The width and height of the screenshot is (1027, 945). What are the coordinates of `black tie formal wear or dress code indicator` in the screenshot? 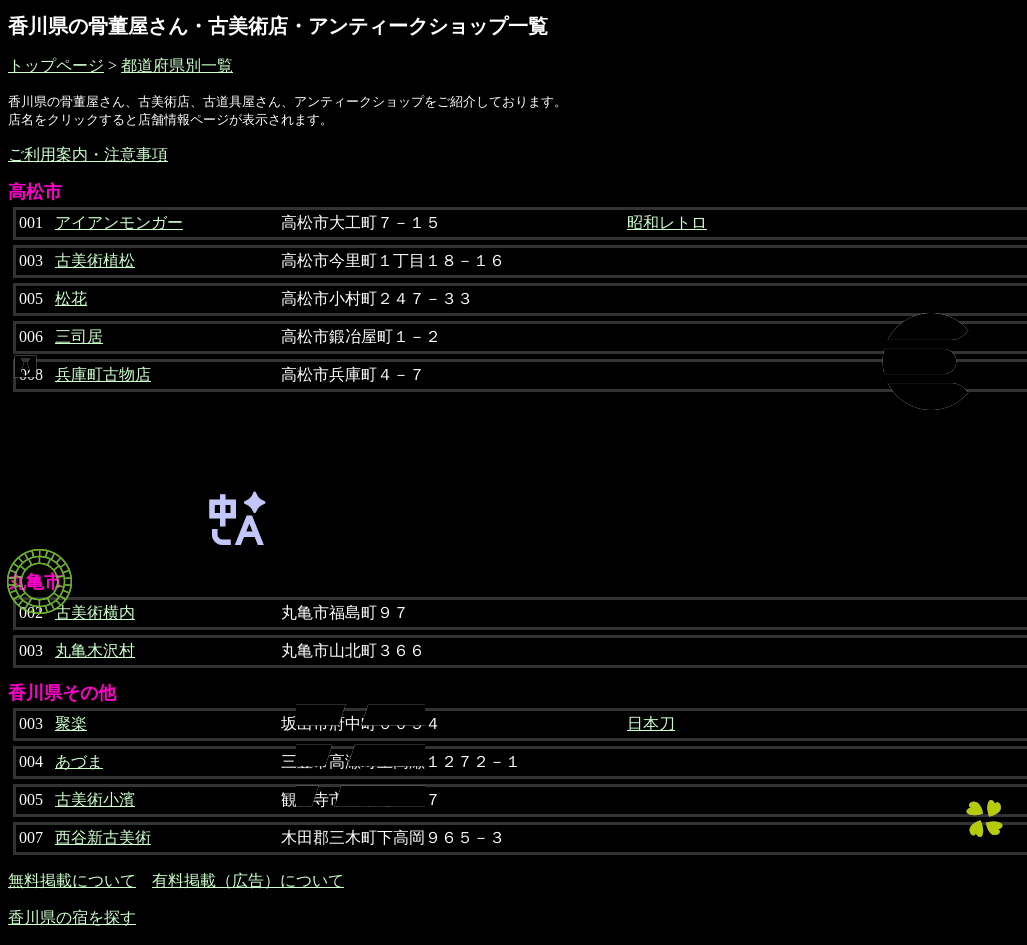 It's located at (25, 366).